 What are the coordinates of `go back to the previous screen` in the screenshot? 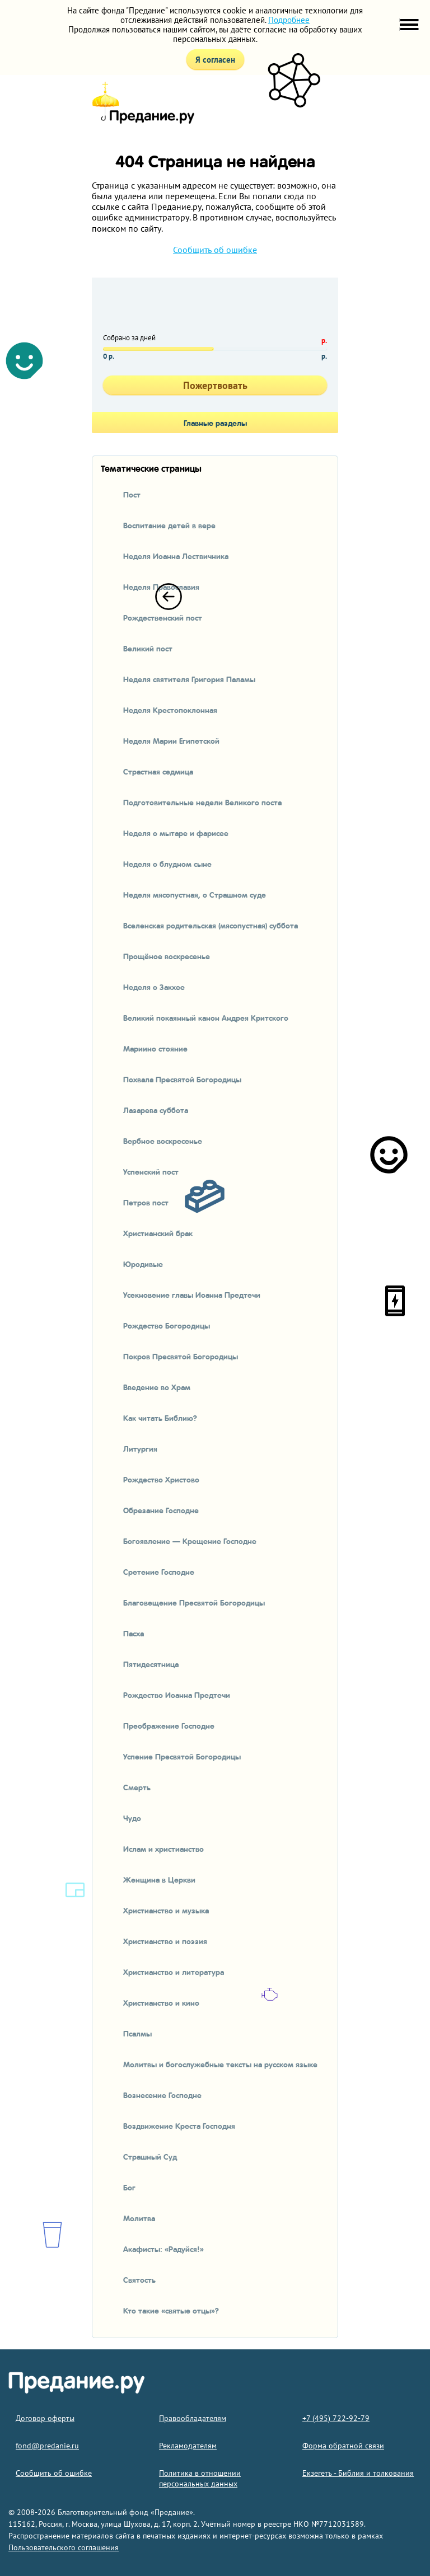 It's located at (169, 597).